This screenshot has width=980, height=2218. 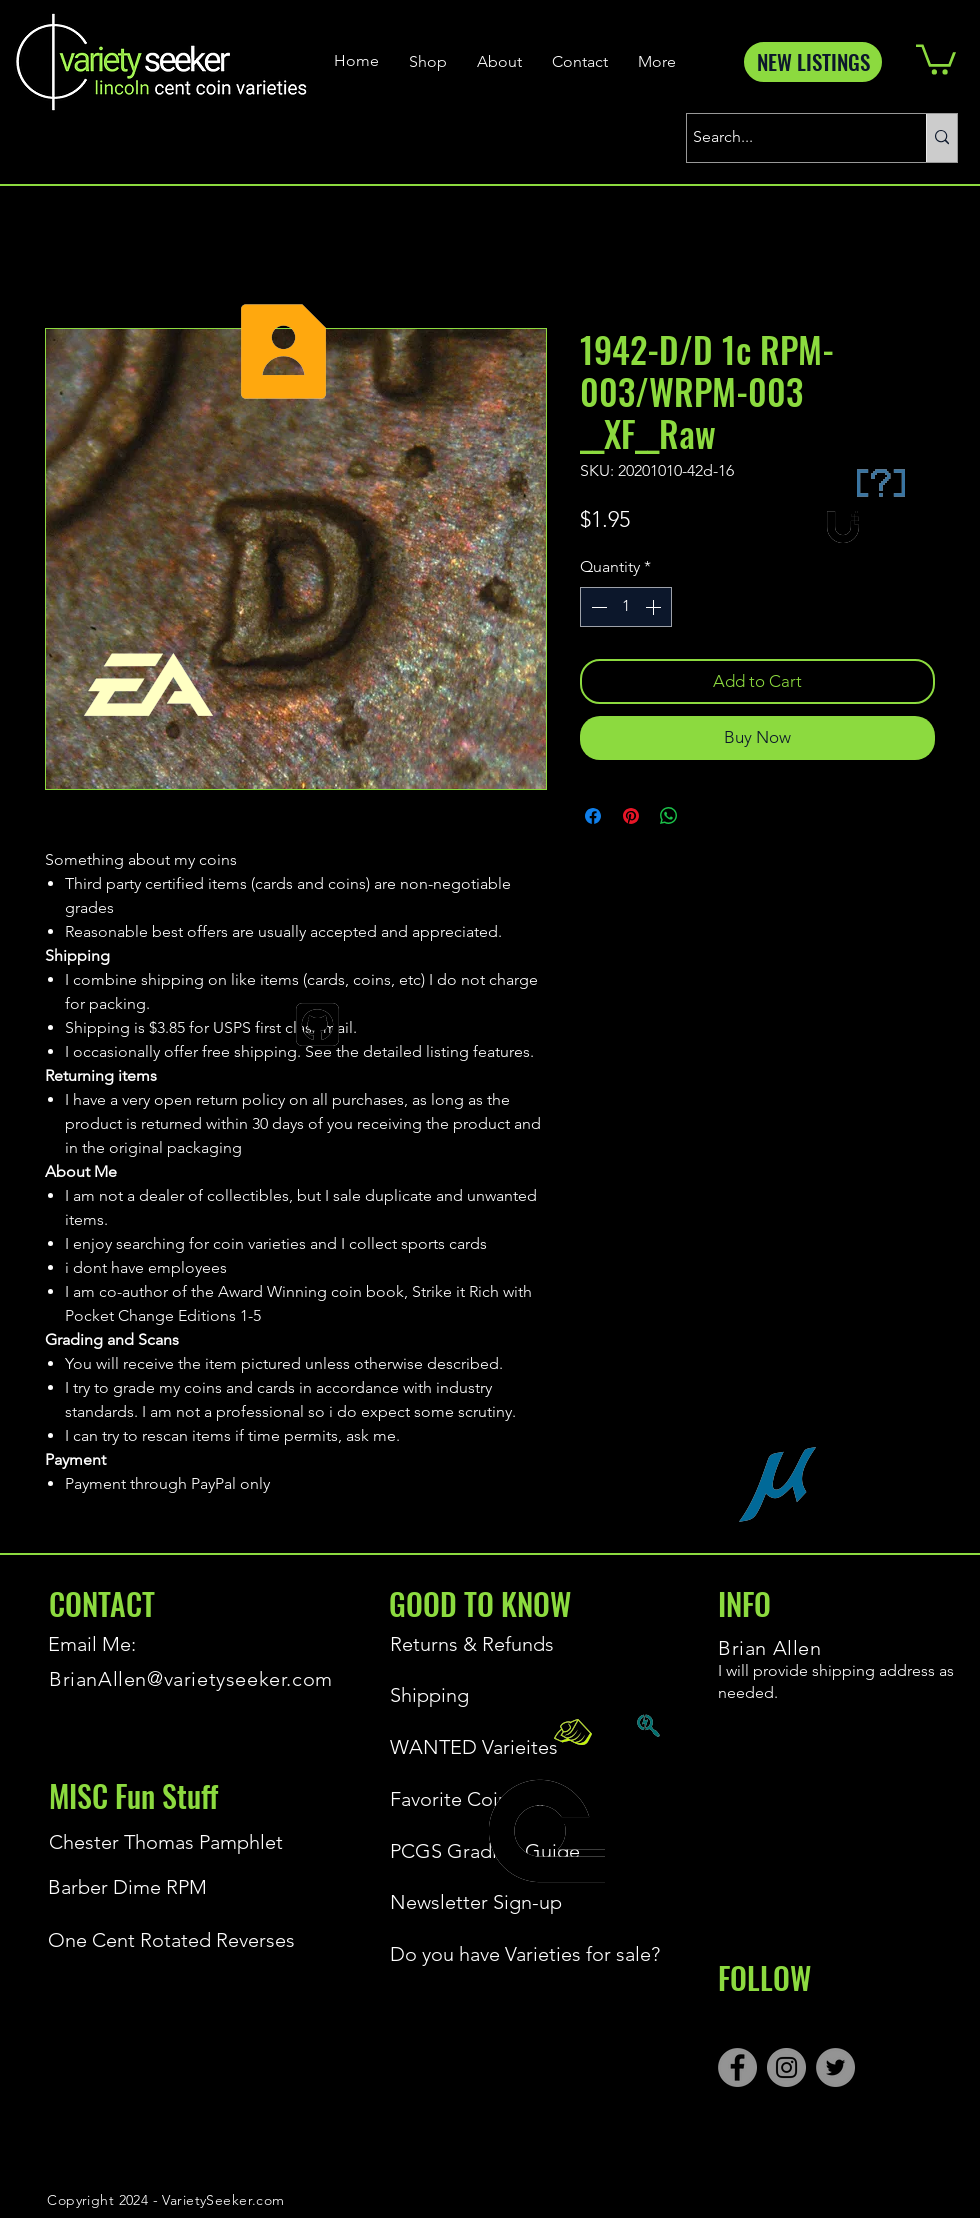 What do you see at coordinates (843, 527) in the screenshot?
I see `ubiquiti networks company logo` at bounding box center [843, 527].